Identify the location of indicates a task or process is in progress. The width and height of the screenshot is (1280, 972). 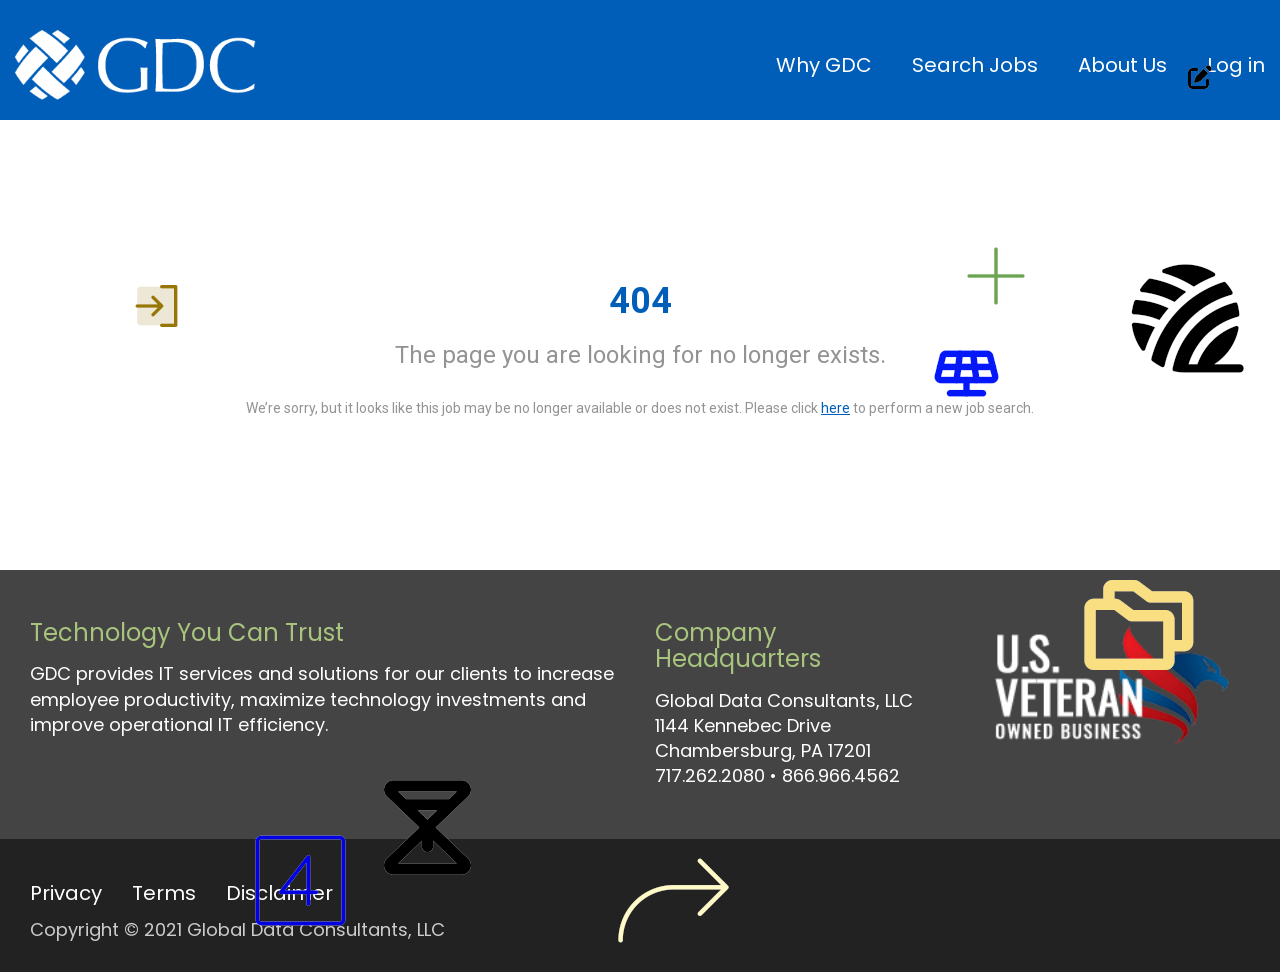
(427, 827).